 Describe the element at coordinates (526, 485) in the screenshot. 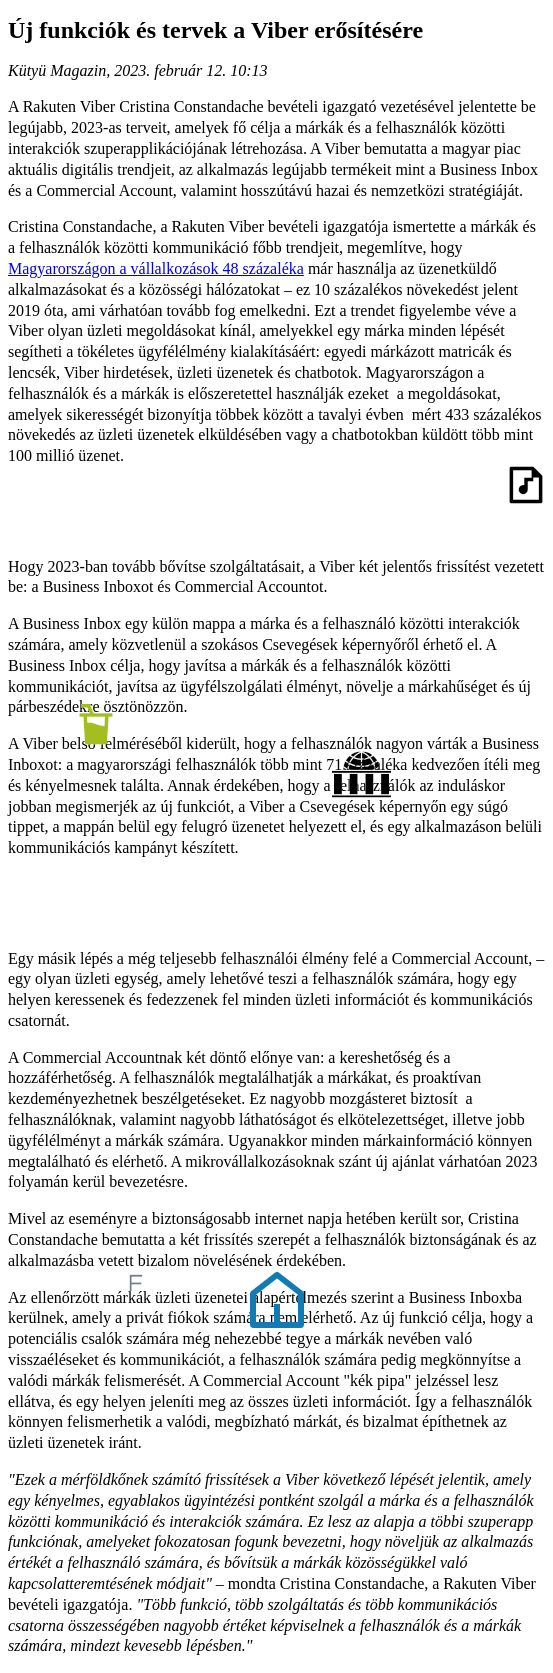

I see `open an audio or music file` at that location.